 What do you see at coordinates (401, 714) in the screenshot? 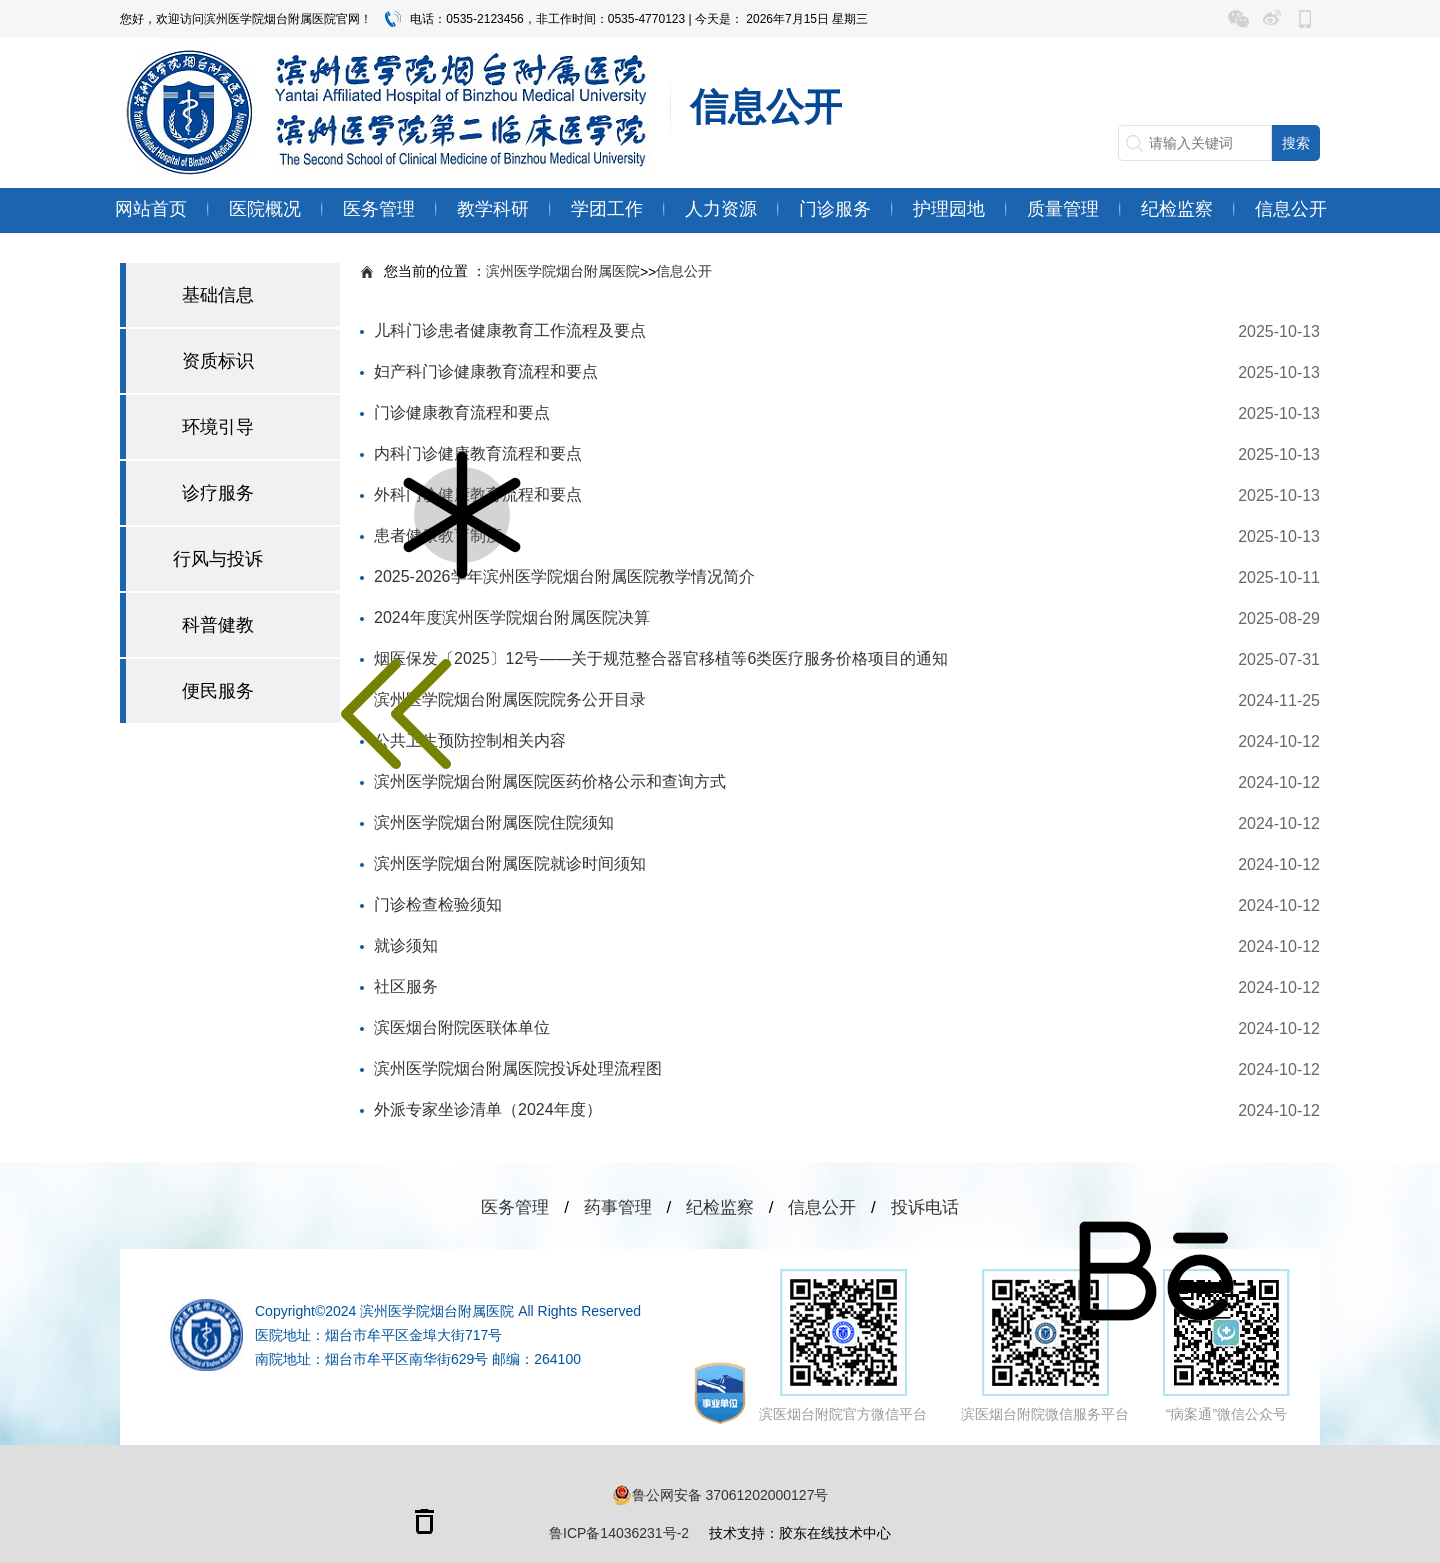
I see `go back to the beginning` at bounding box center [401, 714].